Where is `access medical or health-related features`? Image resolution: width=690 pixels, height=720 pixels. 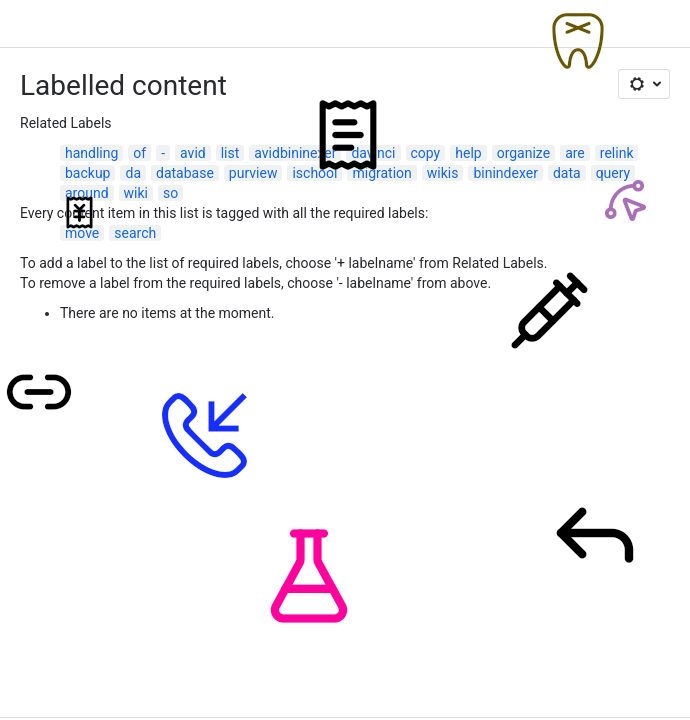
access medical or health-related features is located at coordinates (549, 310).